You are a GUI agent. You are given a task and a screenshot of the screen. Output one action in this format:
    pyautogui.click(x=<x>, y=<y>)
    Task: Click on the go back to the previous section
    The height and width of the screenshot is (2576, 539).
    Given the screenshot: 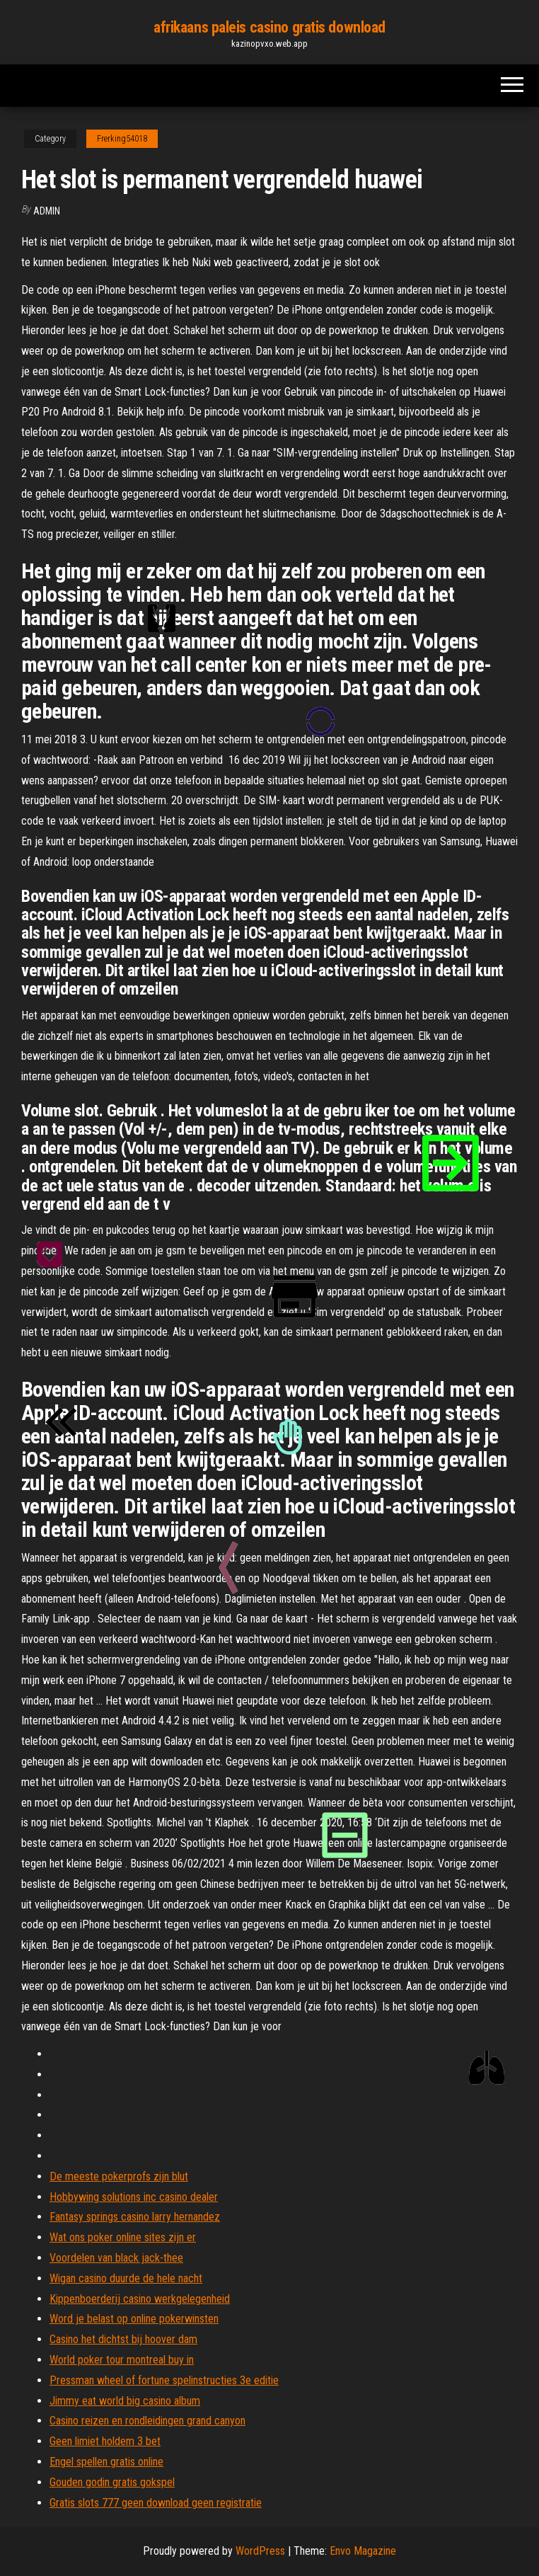 What is the action you would take?
    pyautogui.click(x=62, y=1422)
    